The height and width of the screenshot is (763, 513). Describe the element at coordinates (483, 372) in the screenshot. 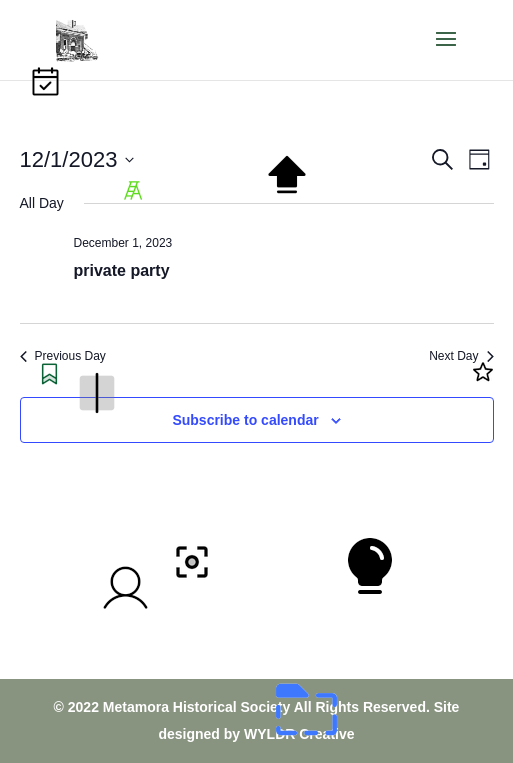

I see `add item to favorites` at that location.